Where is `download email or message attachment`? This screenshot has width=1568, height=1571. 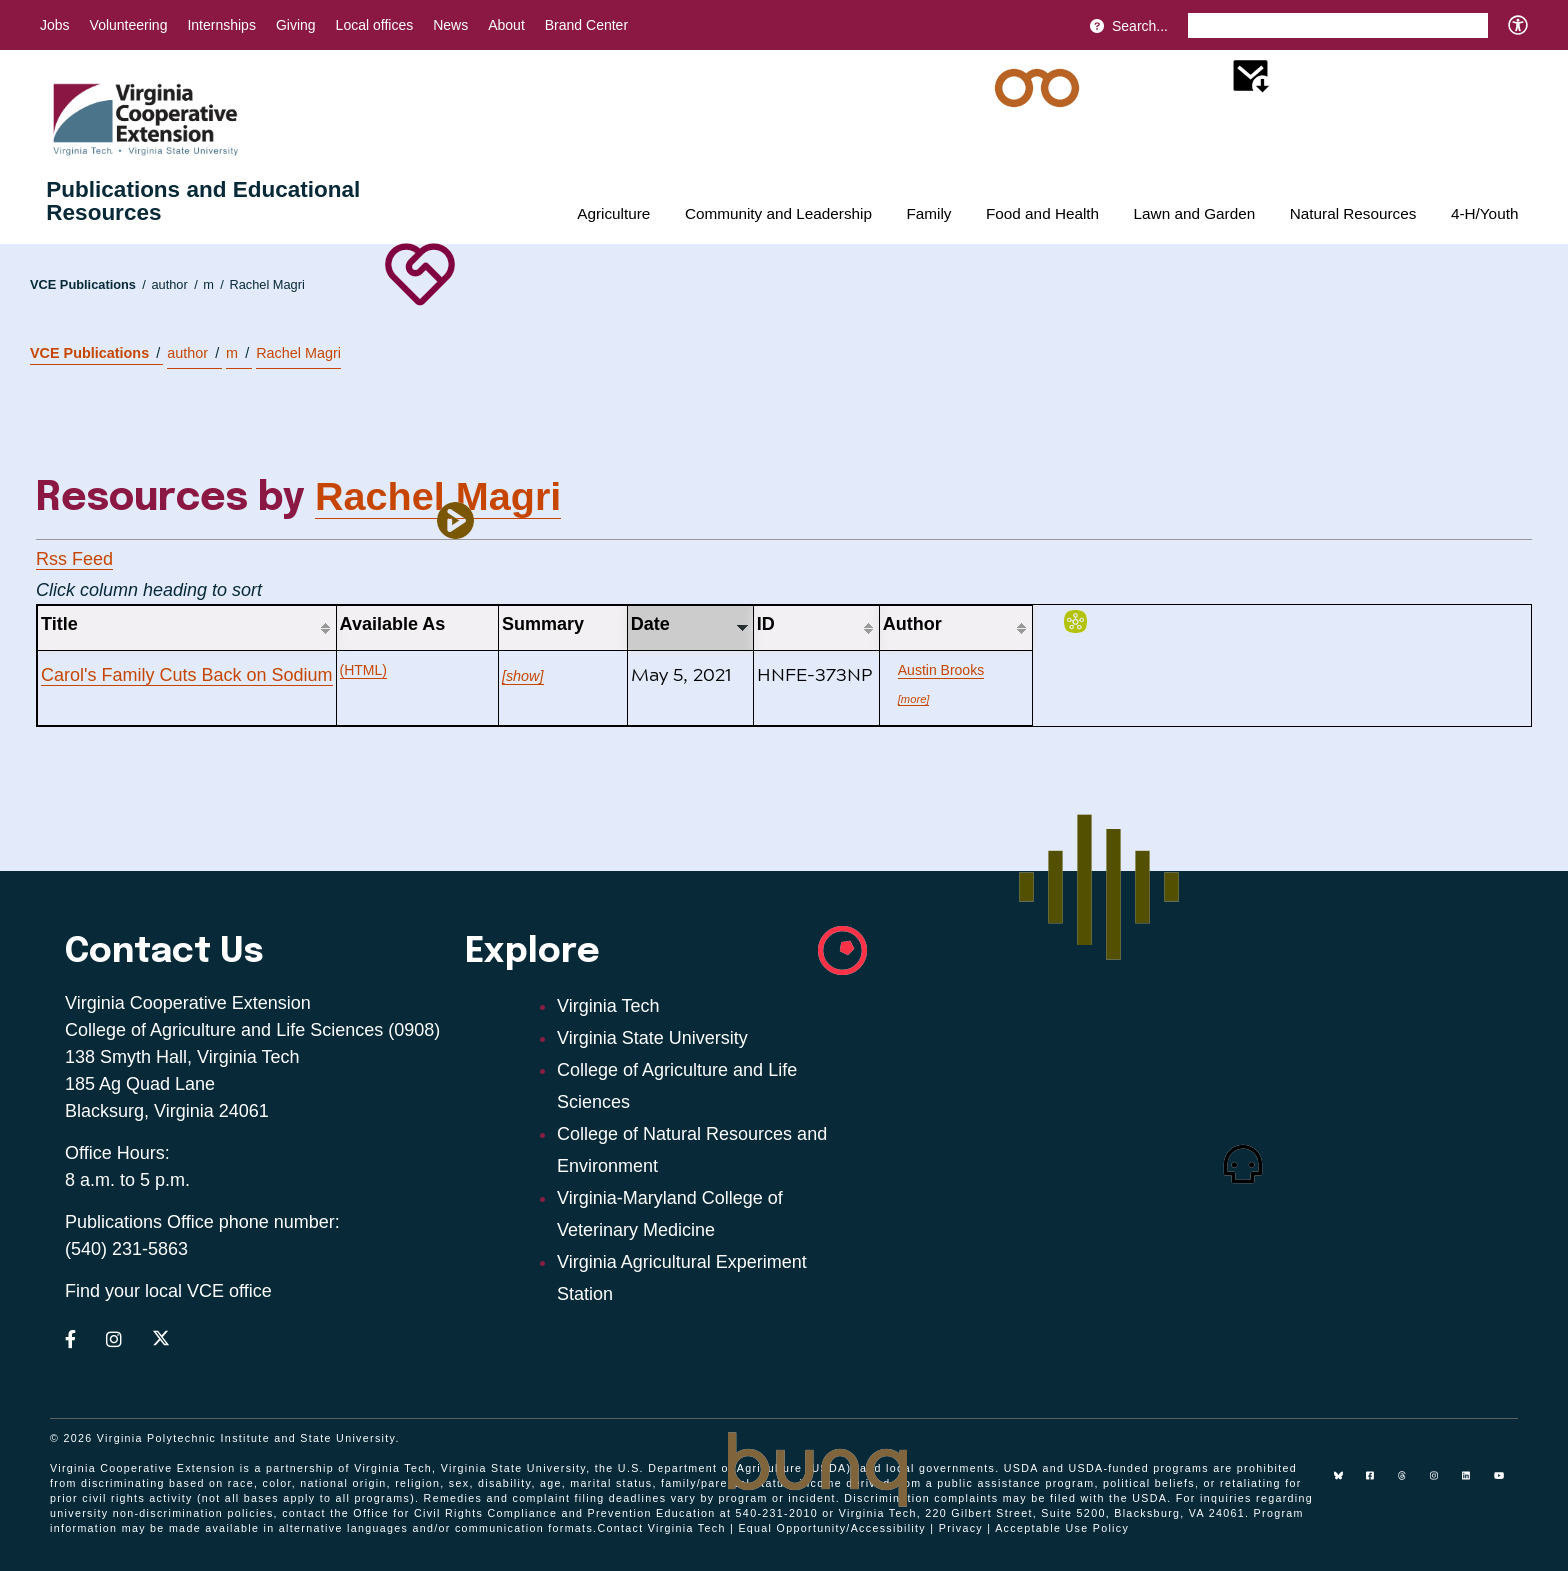 download email or message attachment is located at coordinates (1250, 75).